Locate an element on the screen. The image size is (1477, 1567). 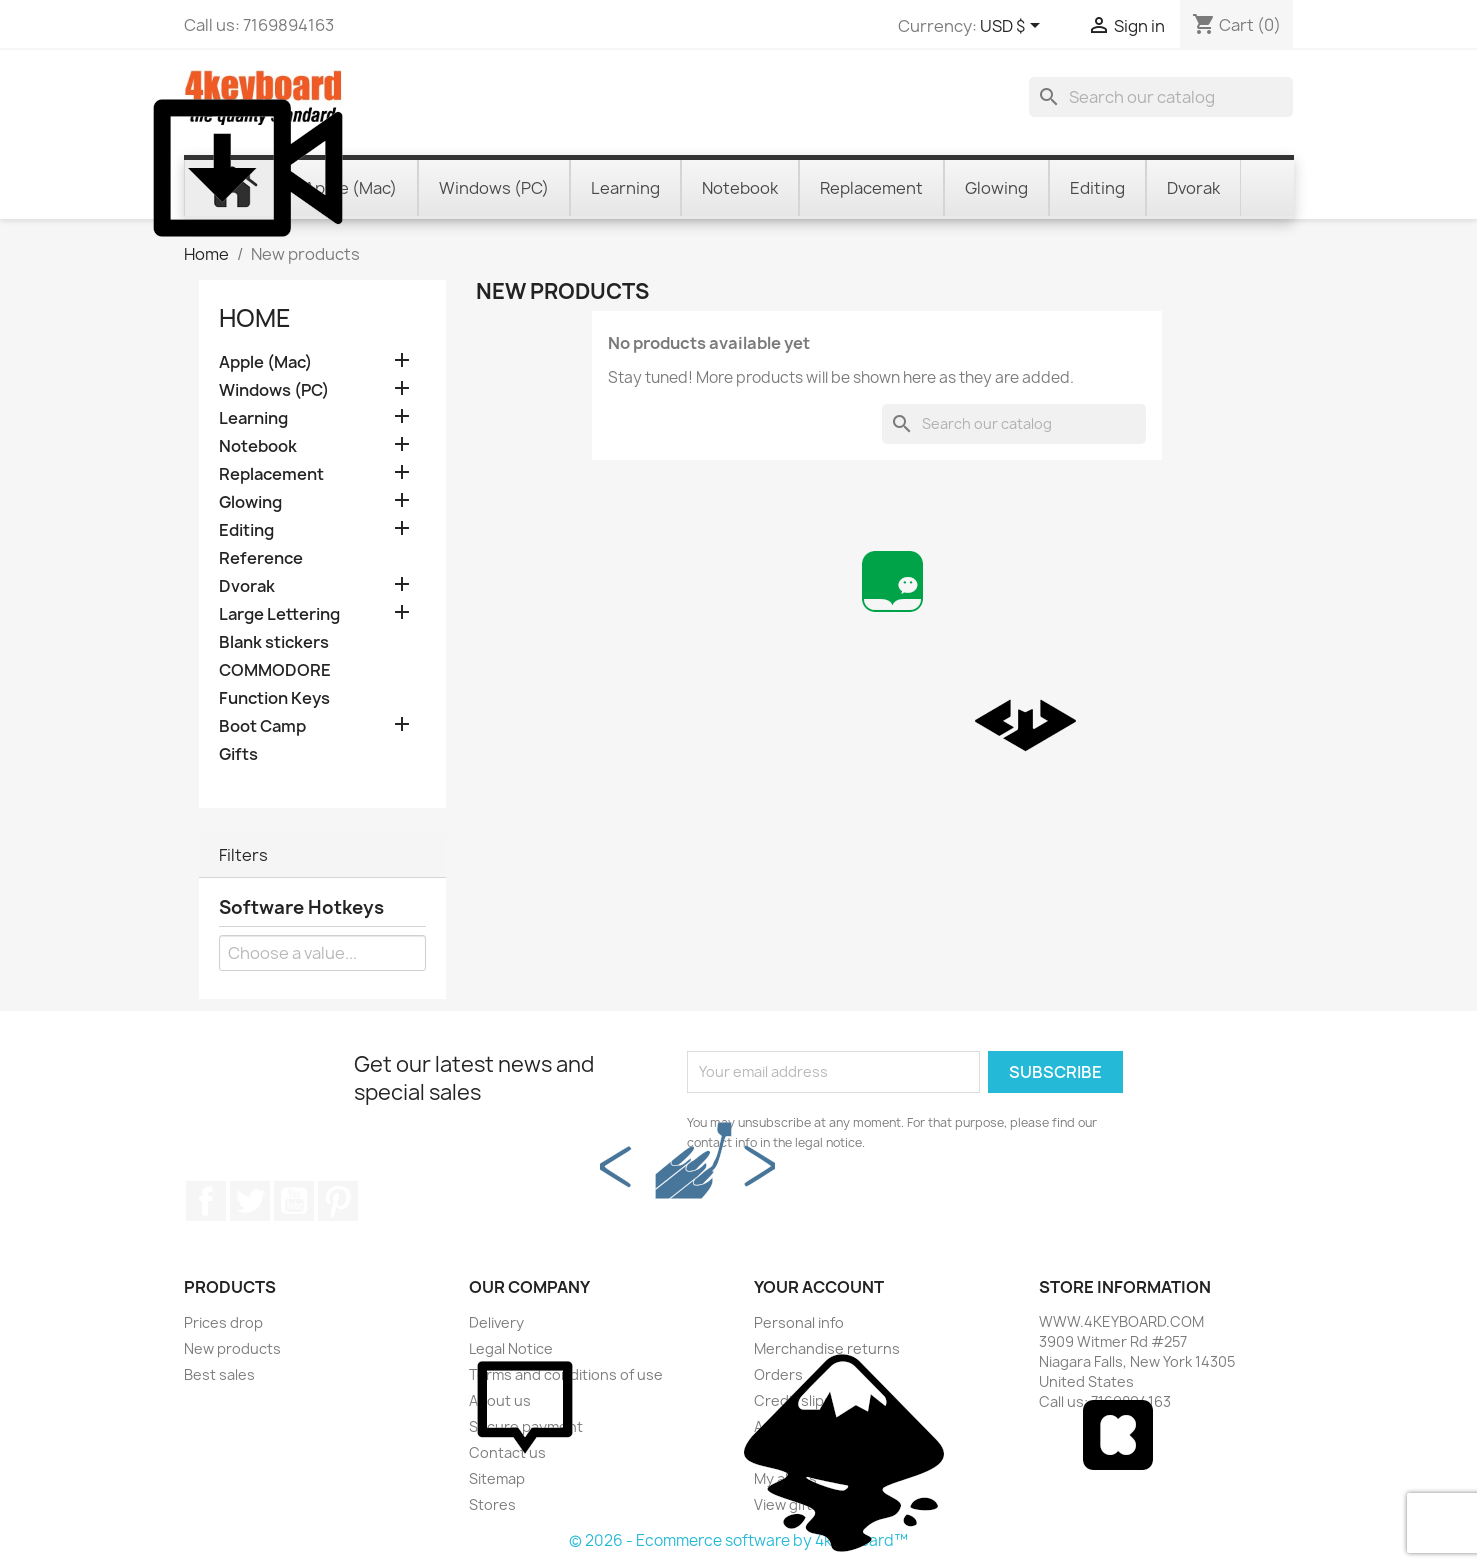
open the WeRead app is located at coordinates (892, 581).